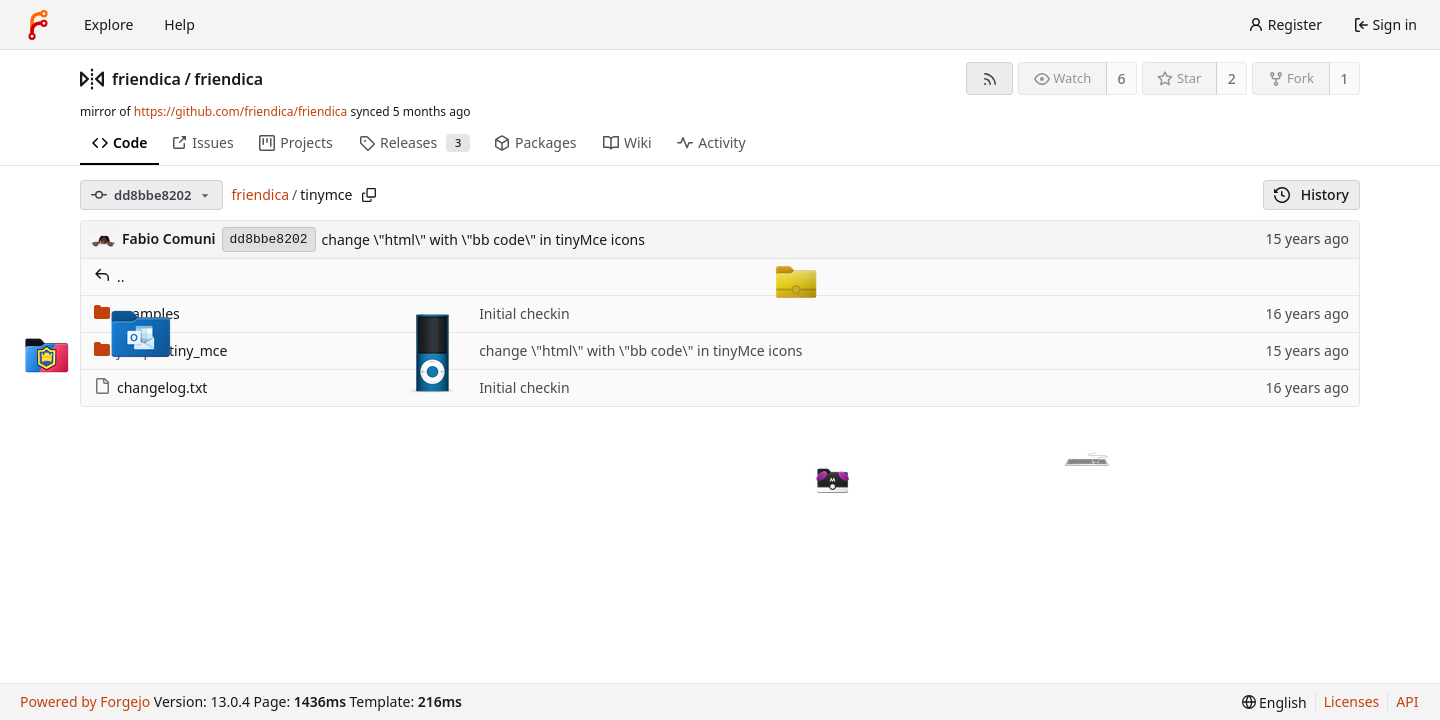 The height and width of the screenshot is (720, 1440). Describe the element at coordinates (796, 283) in the screenshot. I see `folder for storing pokémon-related files or games` at that location.